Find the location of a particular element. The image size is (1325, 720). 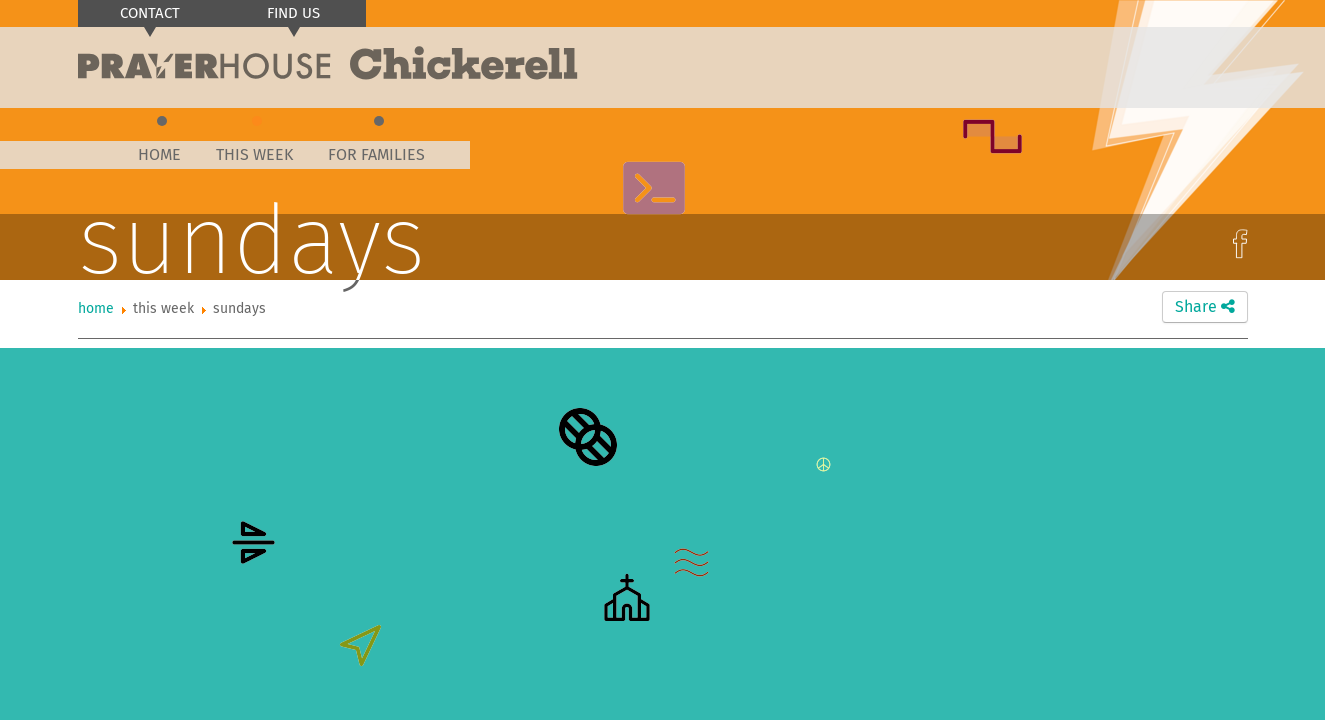

navigate to current location is located at coordinates (359, 646).